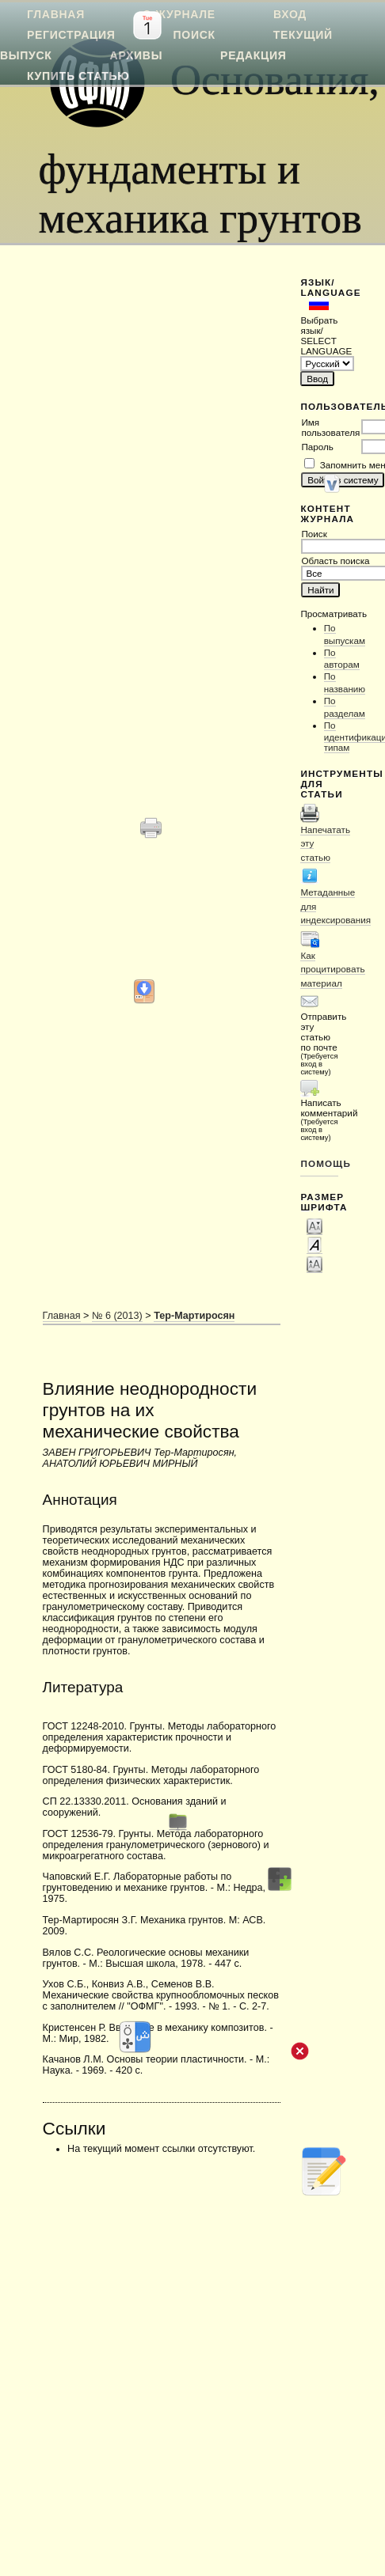  I want to click on downloading a package or software update, so click(144, 991).